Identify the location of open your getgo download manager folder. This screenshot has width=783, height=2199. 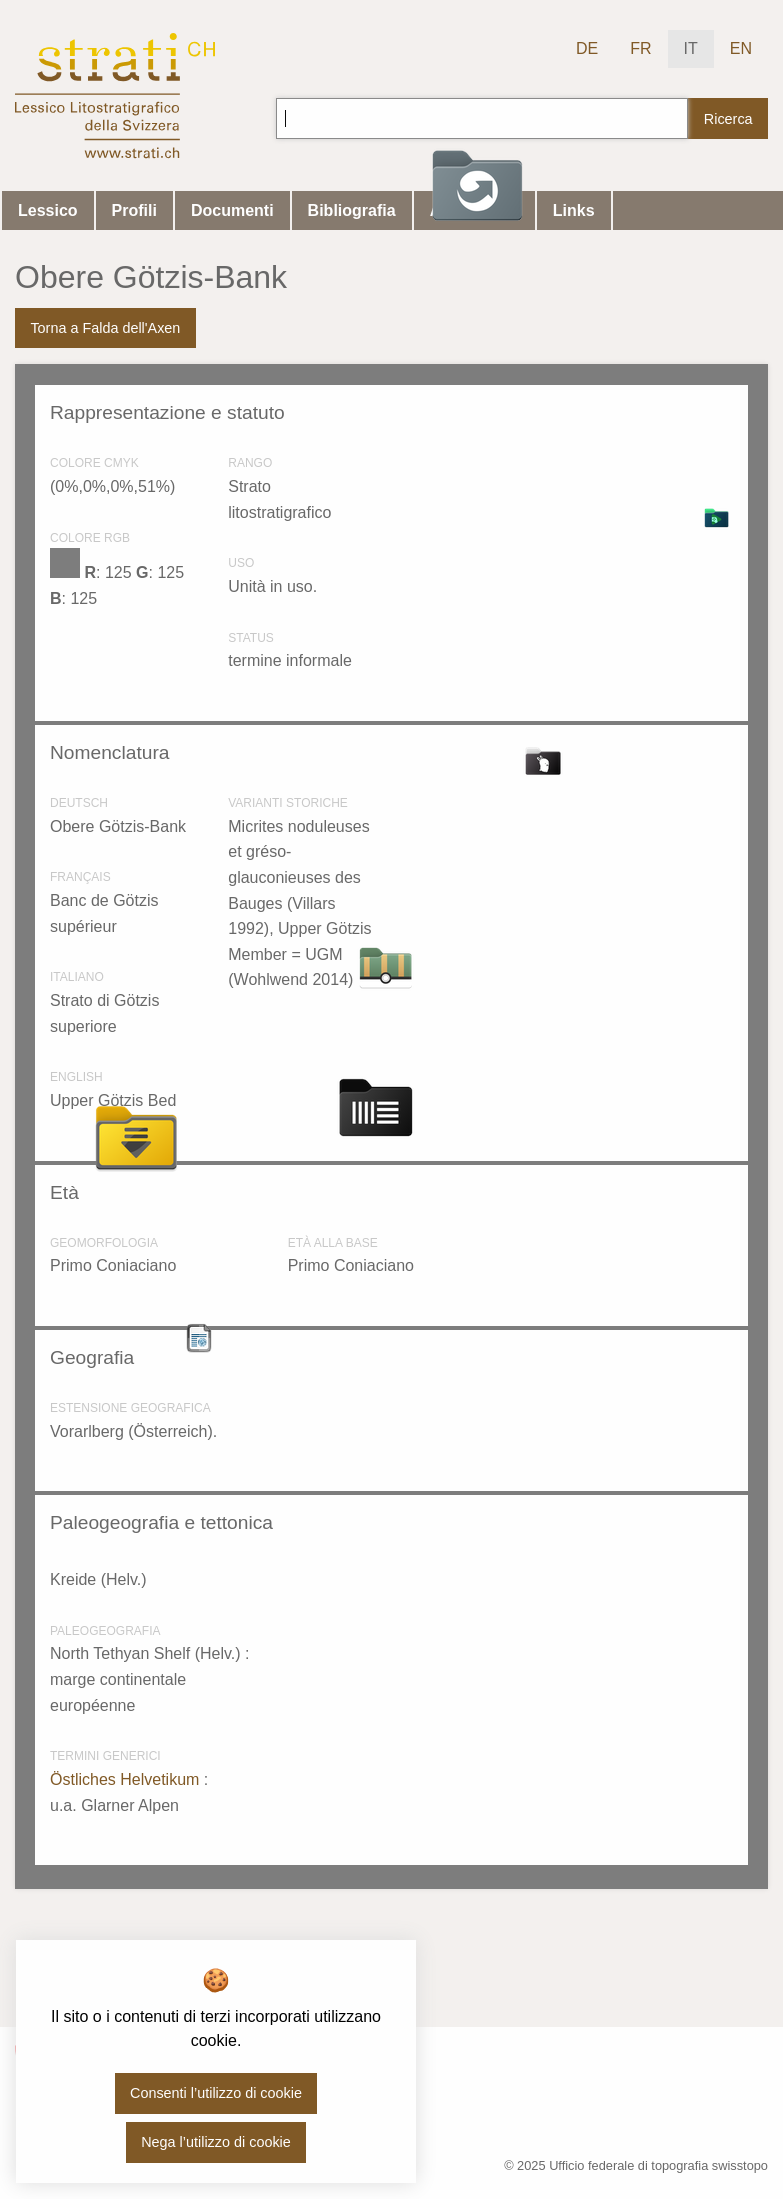
(136, 1140).